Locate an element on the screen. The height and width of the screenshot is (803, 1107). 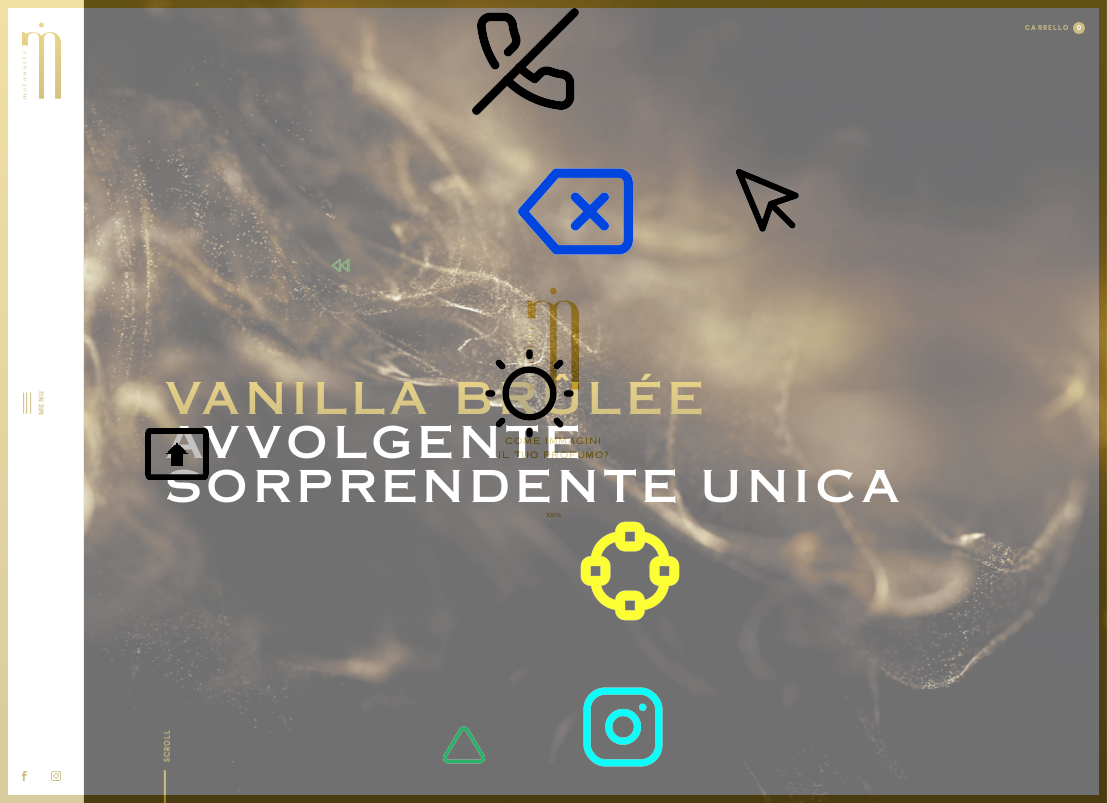
reduce screen brightness is located at coordinates (529, 393).